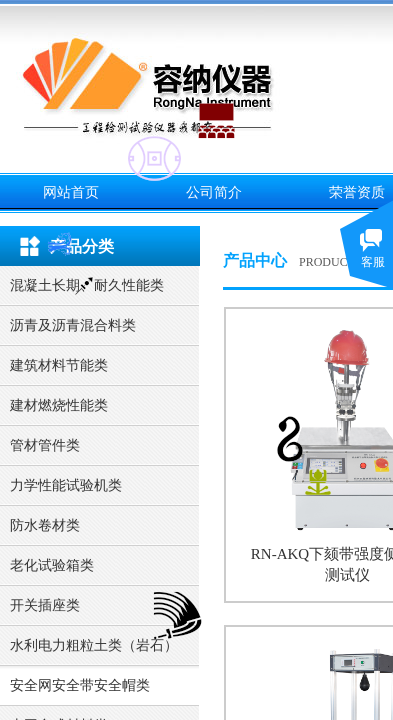 This screenshot has height=720, width=393. I want to click on indicates sandstorm or dust storm weather condition, so click(60, 244).